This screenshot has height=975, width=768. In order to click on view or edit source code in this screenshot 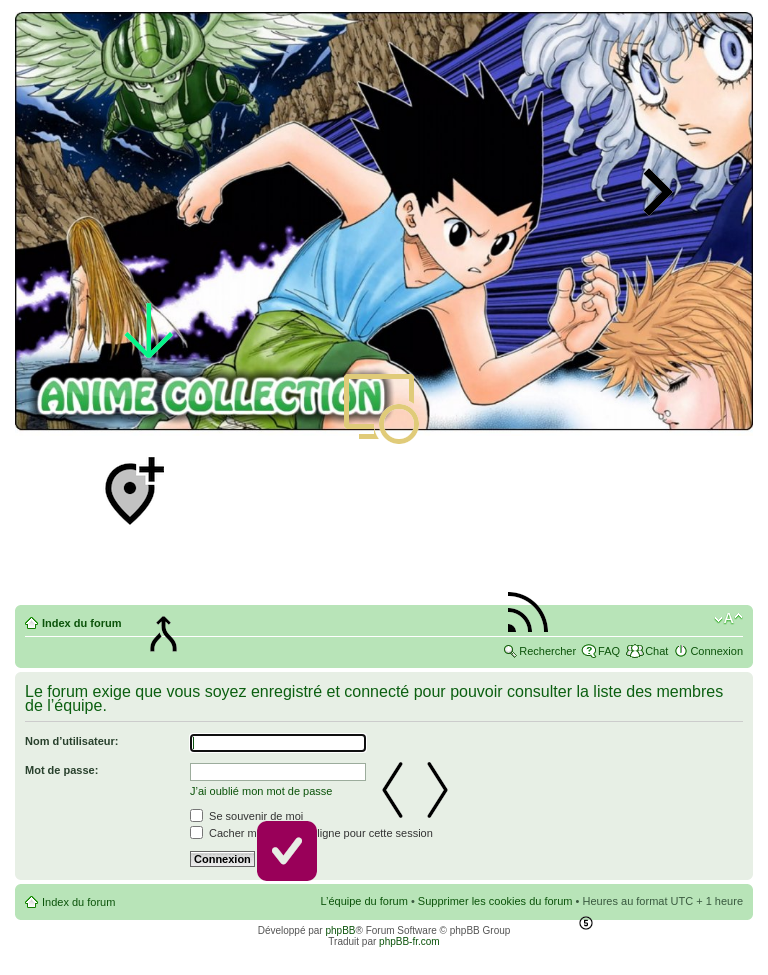, I will do `click(415, 790)`.